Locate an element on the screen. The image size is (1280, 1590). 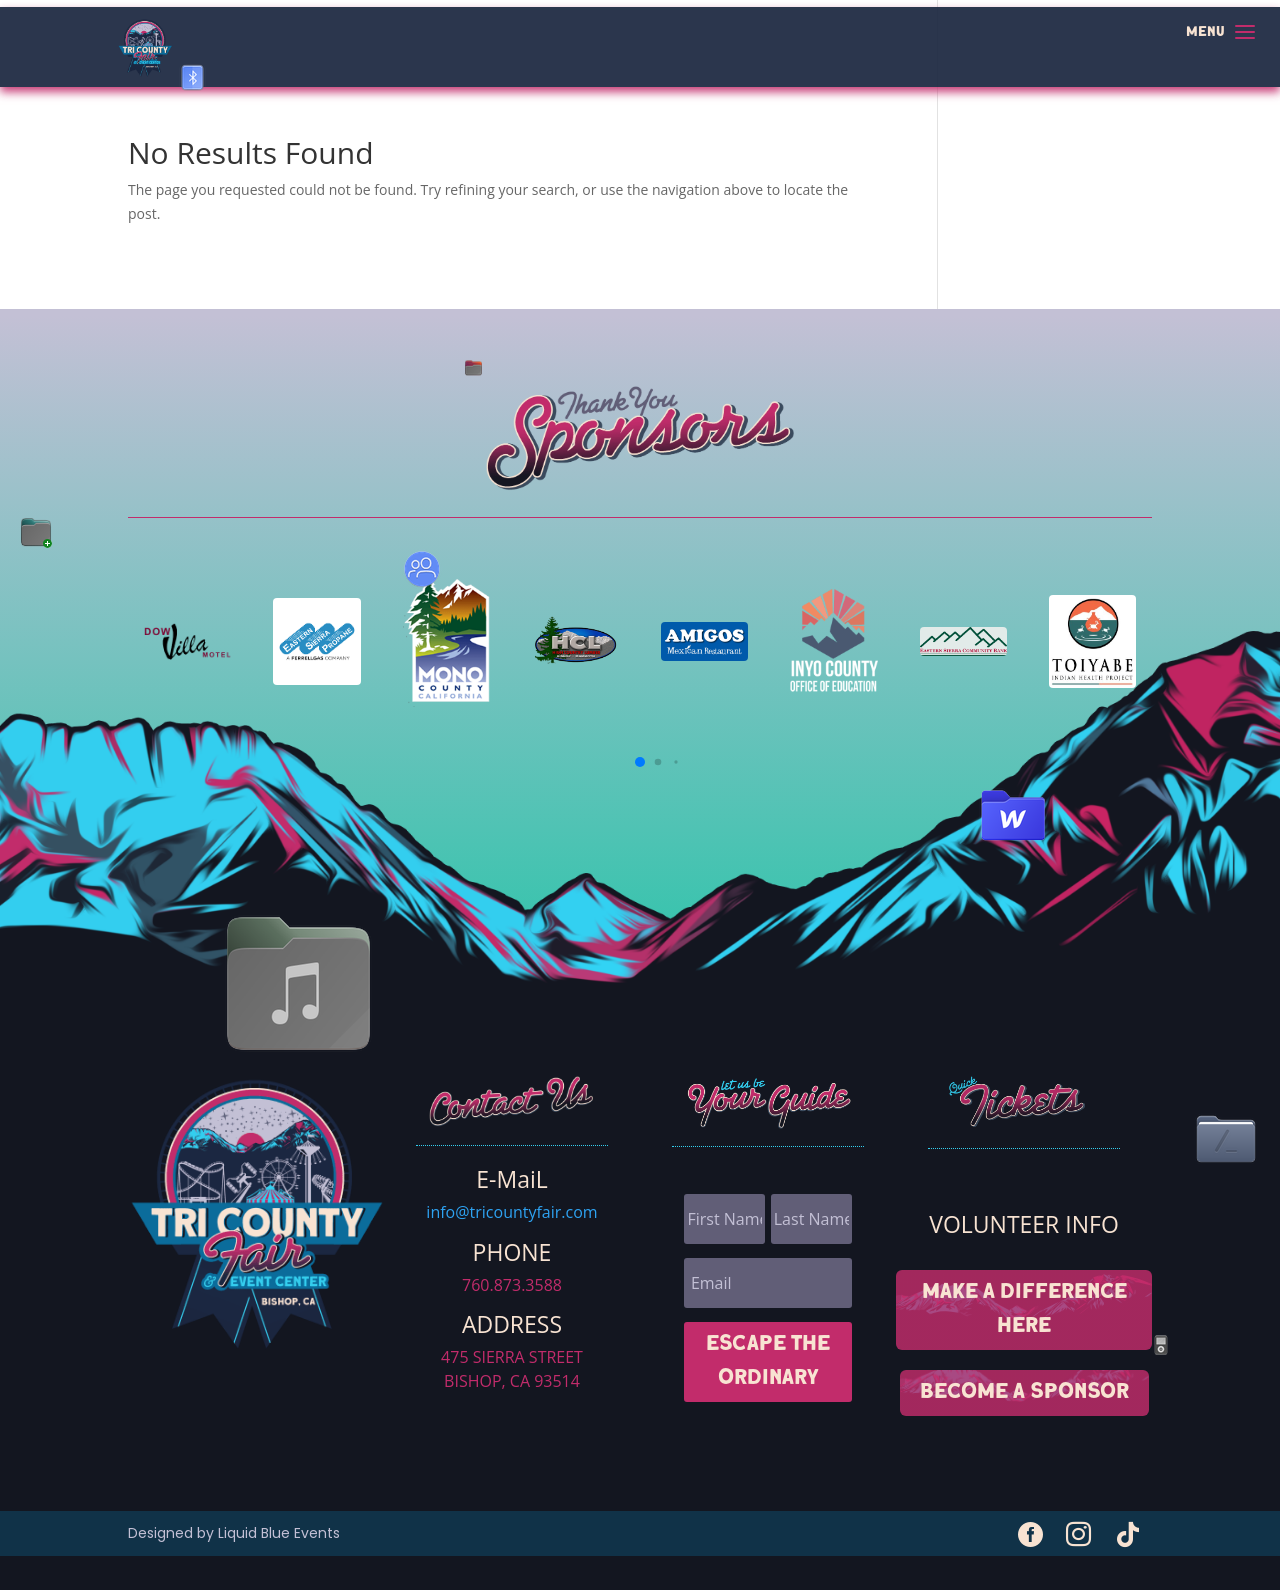
access the root directory is located at coordinates (1226, 1139).